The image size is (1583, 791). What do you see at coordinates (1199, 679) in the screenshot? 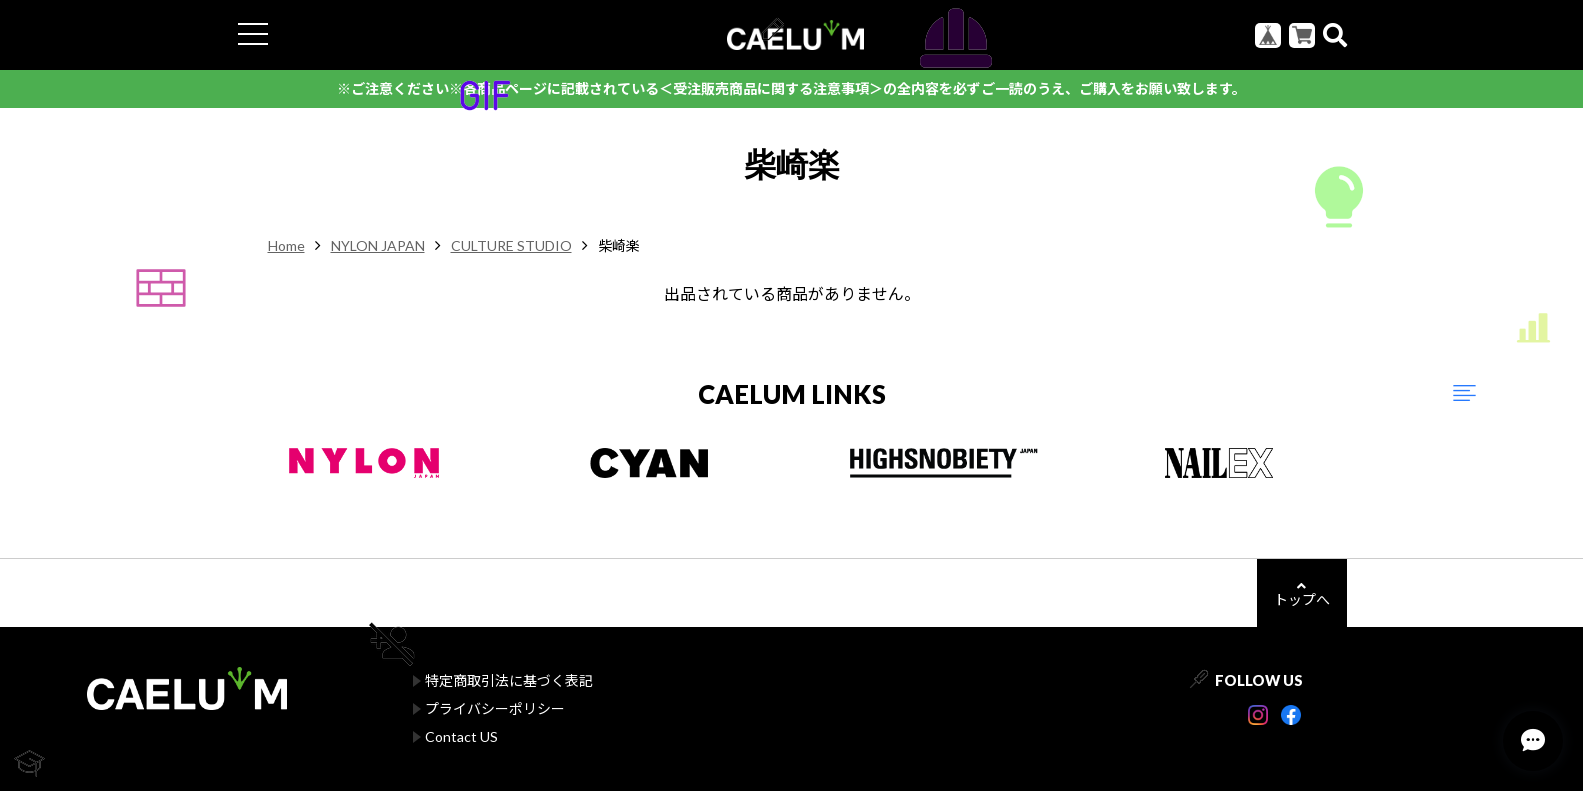
I see `access settings or configuration options` at bounding box center [1199, 679].